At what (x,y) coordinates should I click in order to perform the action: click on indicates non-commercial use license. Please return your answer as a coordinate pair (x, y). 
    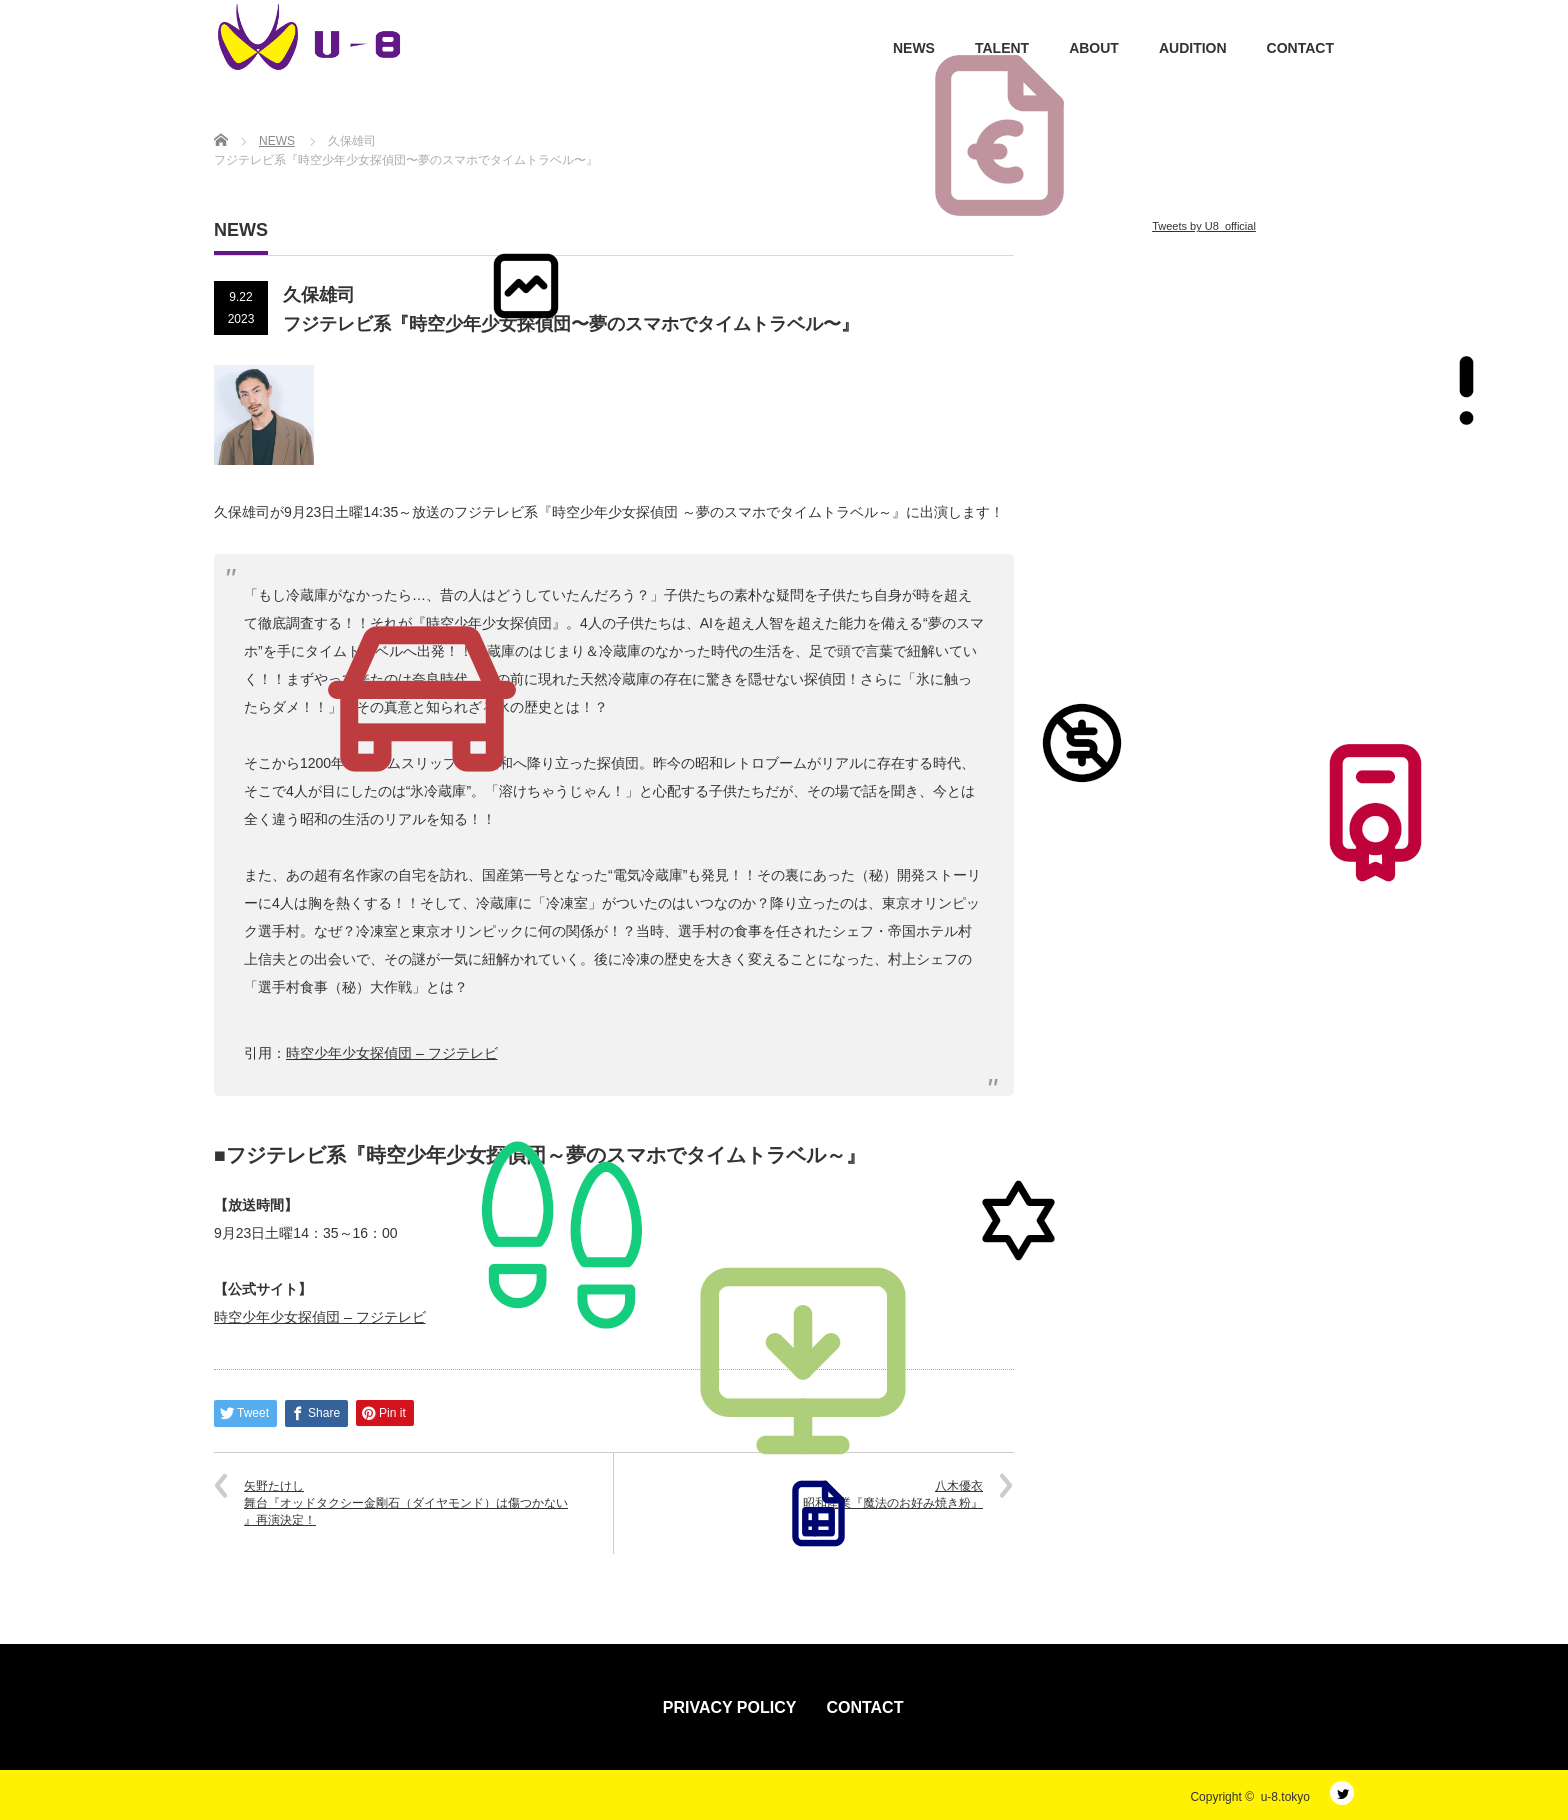
    Looking at the image, I should click on (1082, 743).